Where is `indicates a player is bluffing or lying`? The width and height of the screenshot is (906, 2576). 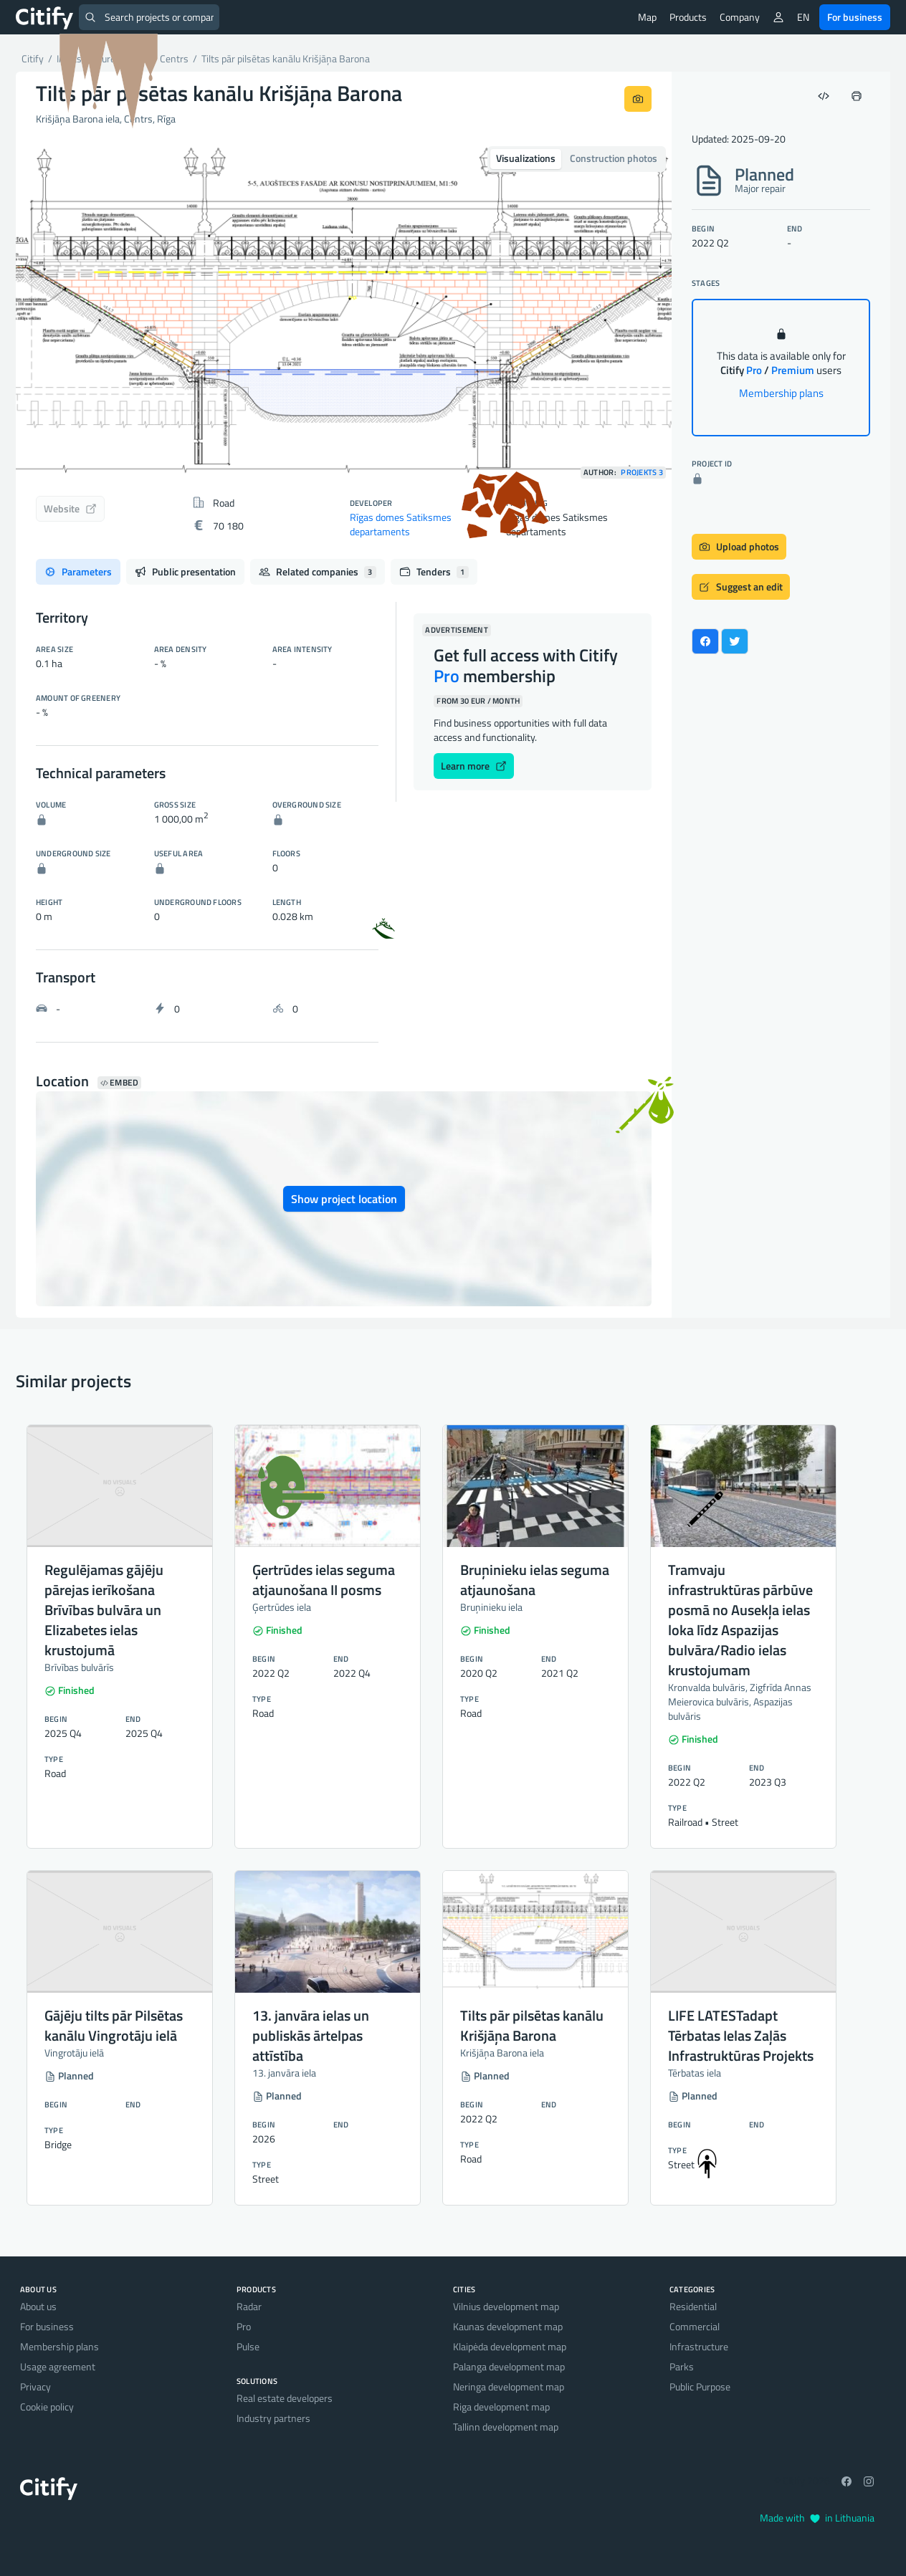
indicates a player is bluffing or lying is located at coordinates (291, 1487).